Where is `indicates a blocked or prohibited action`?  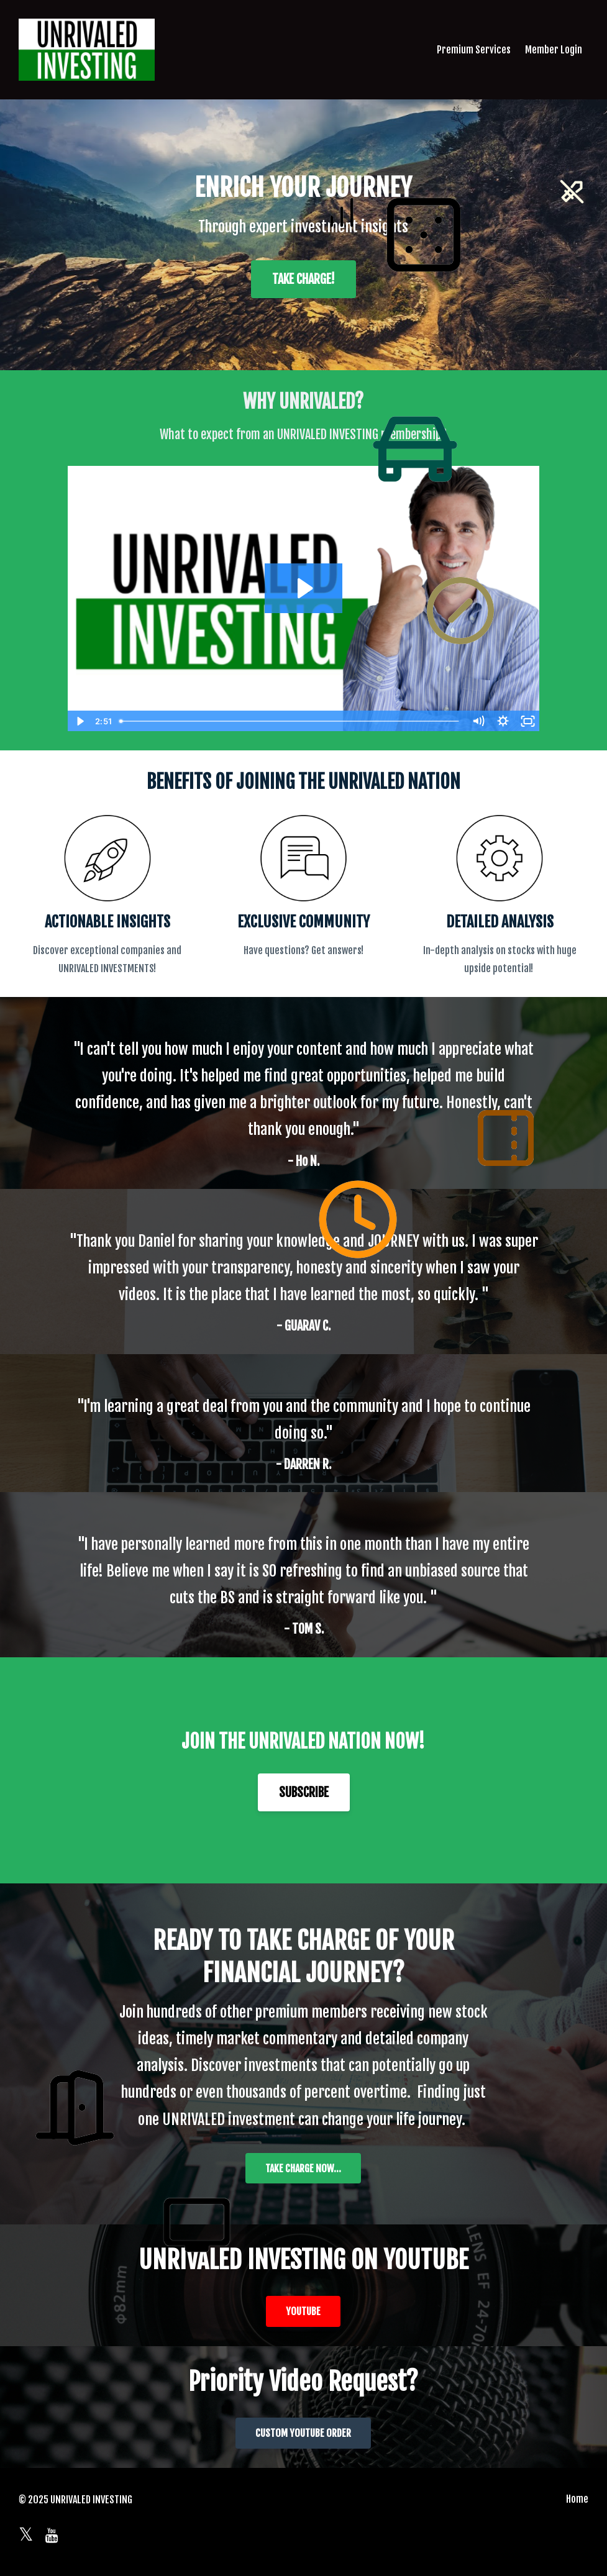
indicates a blocked or prohibited action is located at coordinates (460, 611).